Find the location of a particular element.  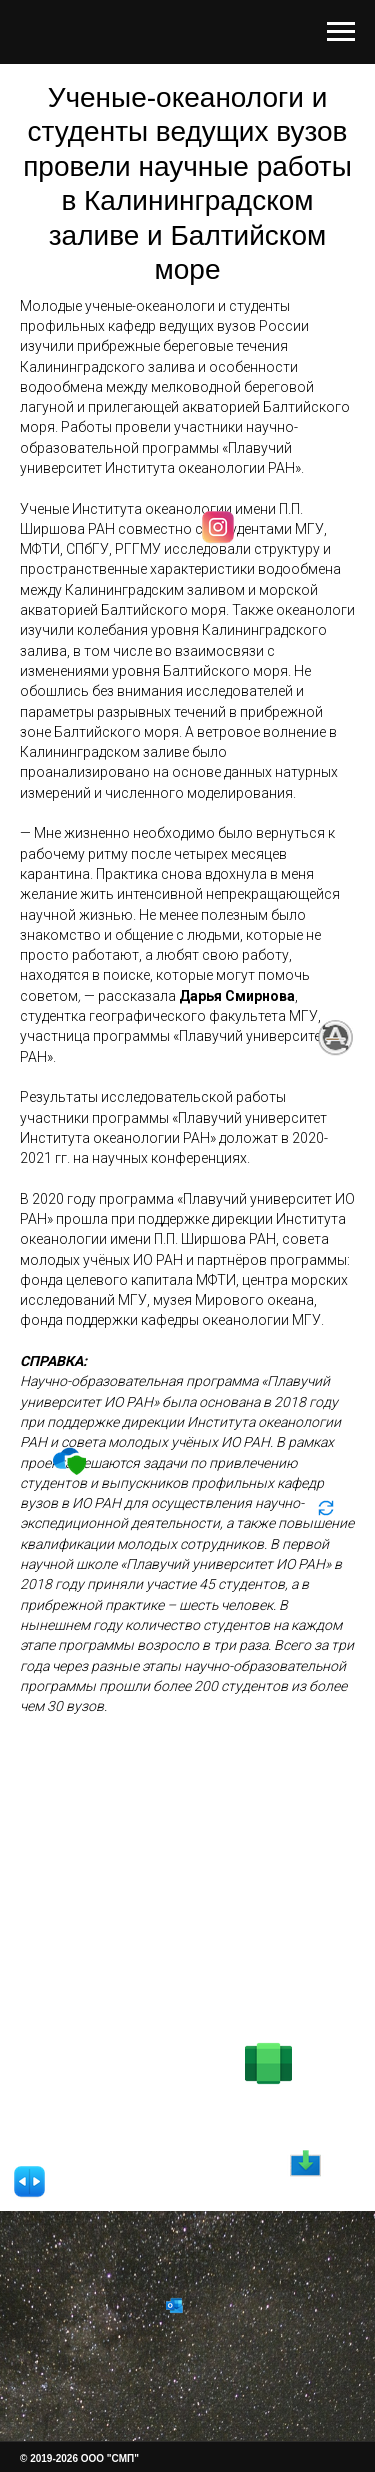

open the software updater application is located at coordinates (335, 1037).